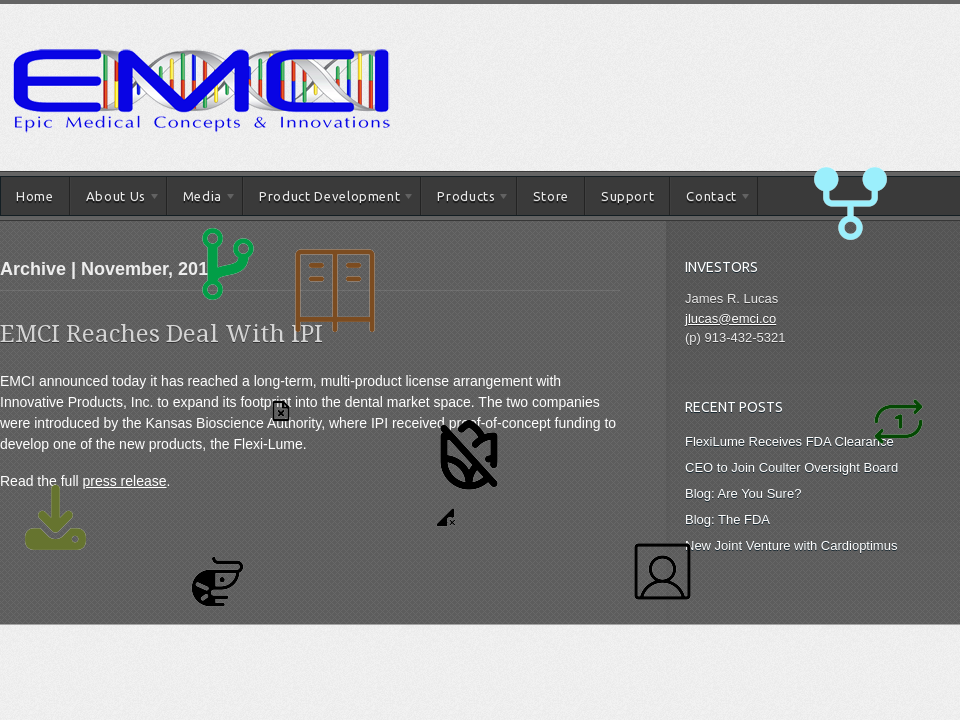 This screenshot has width=960, height=720. I want to click on filter or browse seafood menu items, so click(217, 582).